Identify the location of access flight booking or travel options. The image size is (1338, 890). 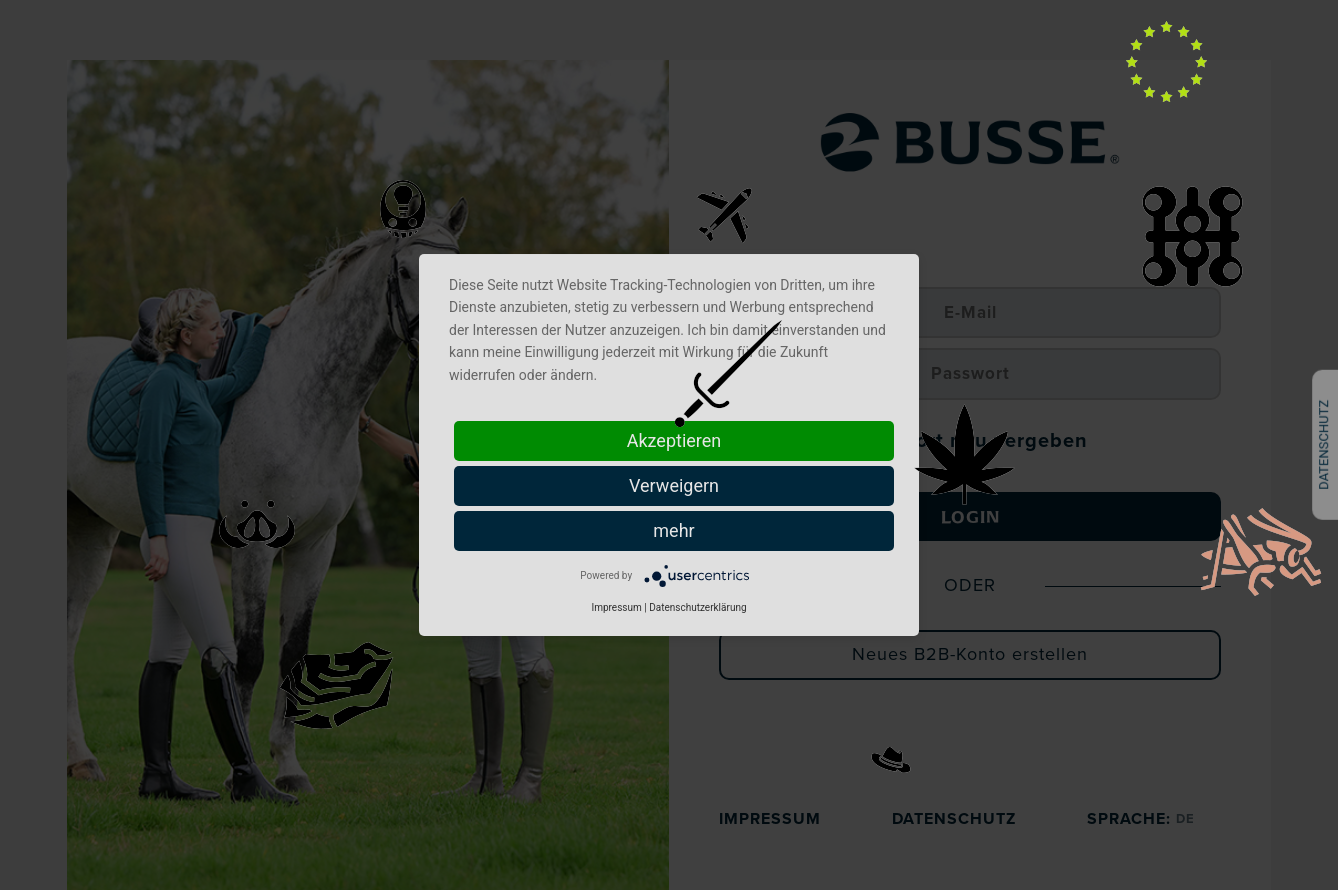
(723, 216).